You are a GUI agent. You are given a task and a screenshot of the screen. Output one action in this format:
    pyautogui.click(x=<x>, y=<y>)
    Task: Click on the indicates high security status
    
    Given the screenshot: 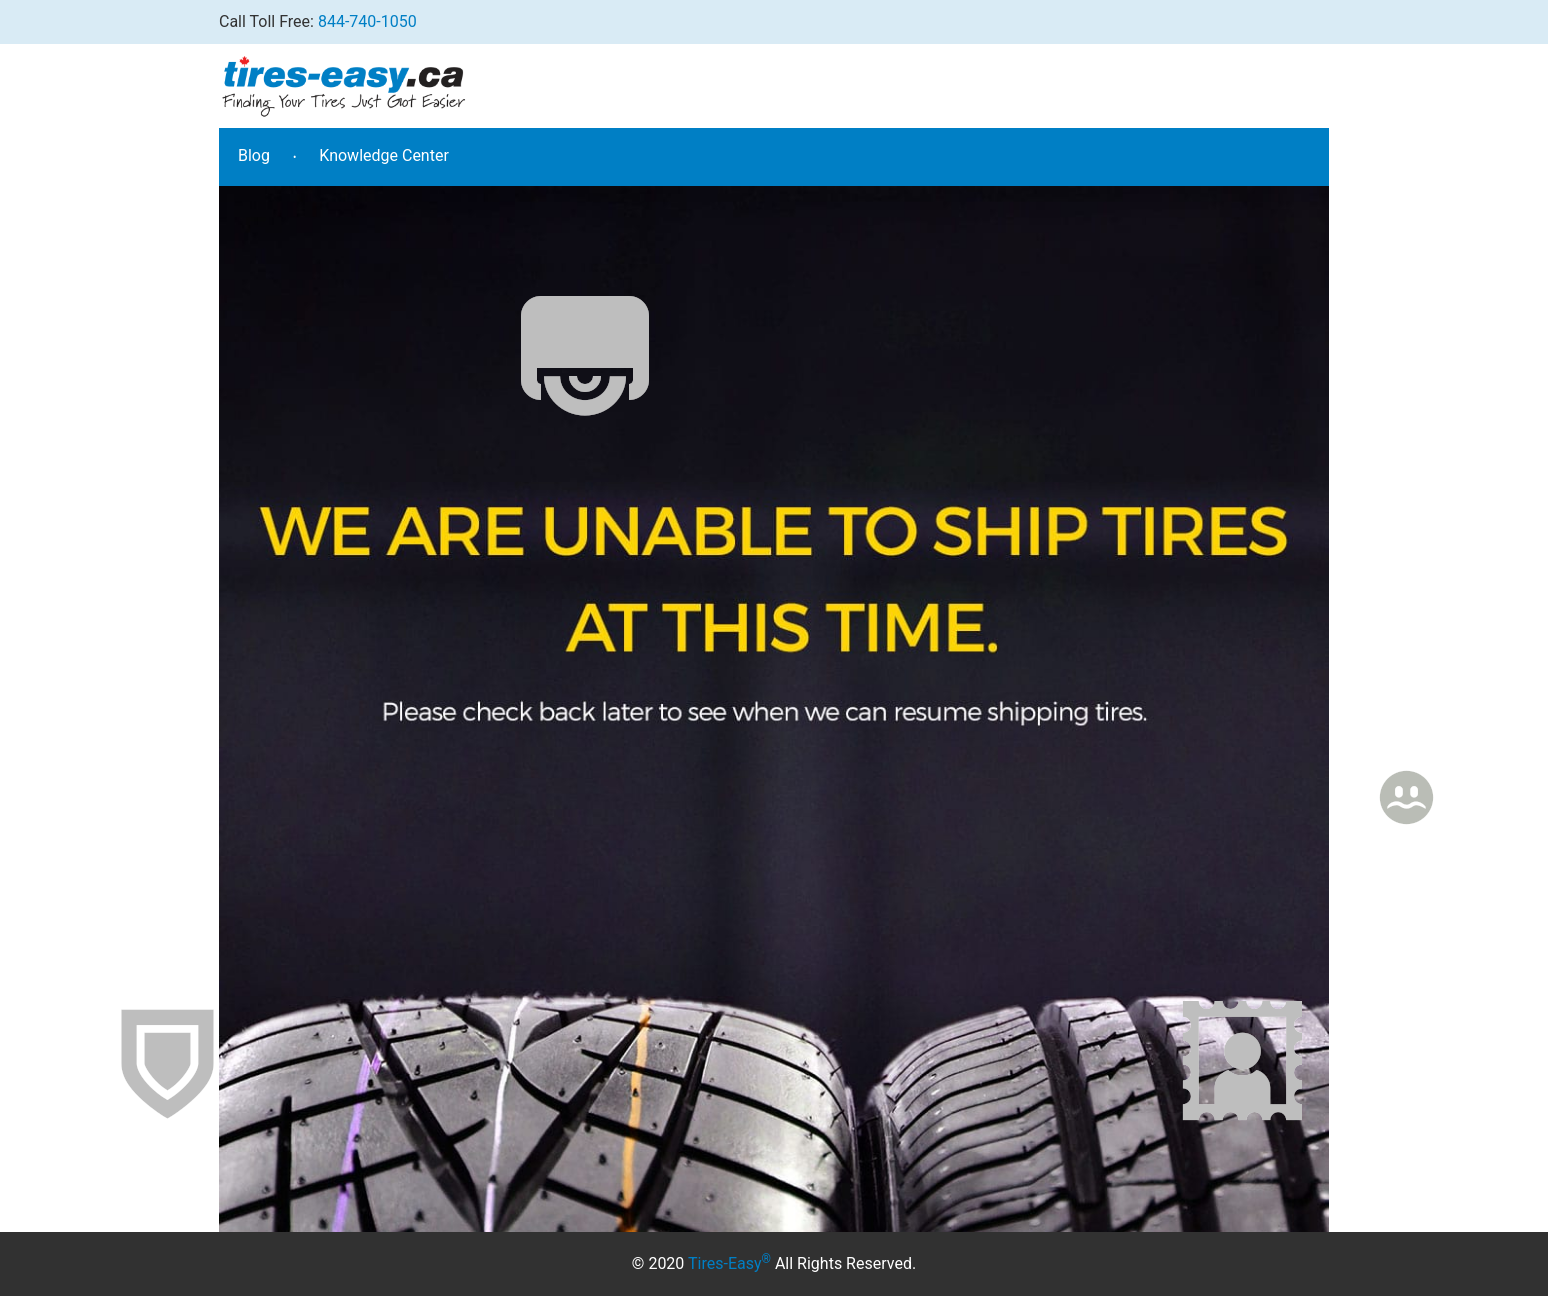 What is the action you would take?
    pyautogui.click(x=167, y=1063)
    